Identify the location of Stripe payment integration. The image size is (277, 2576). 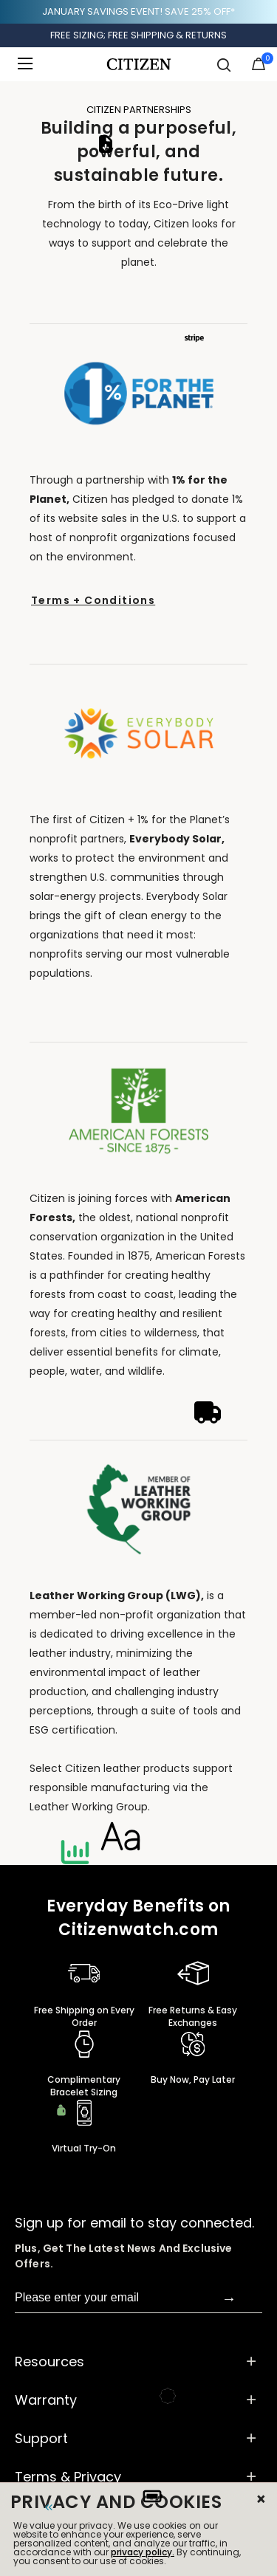
(194, 338).